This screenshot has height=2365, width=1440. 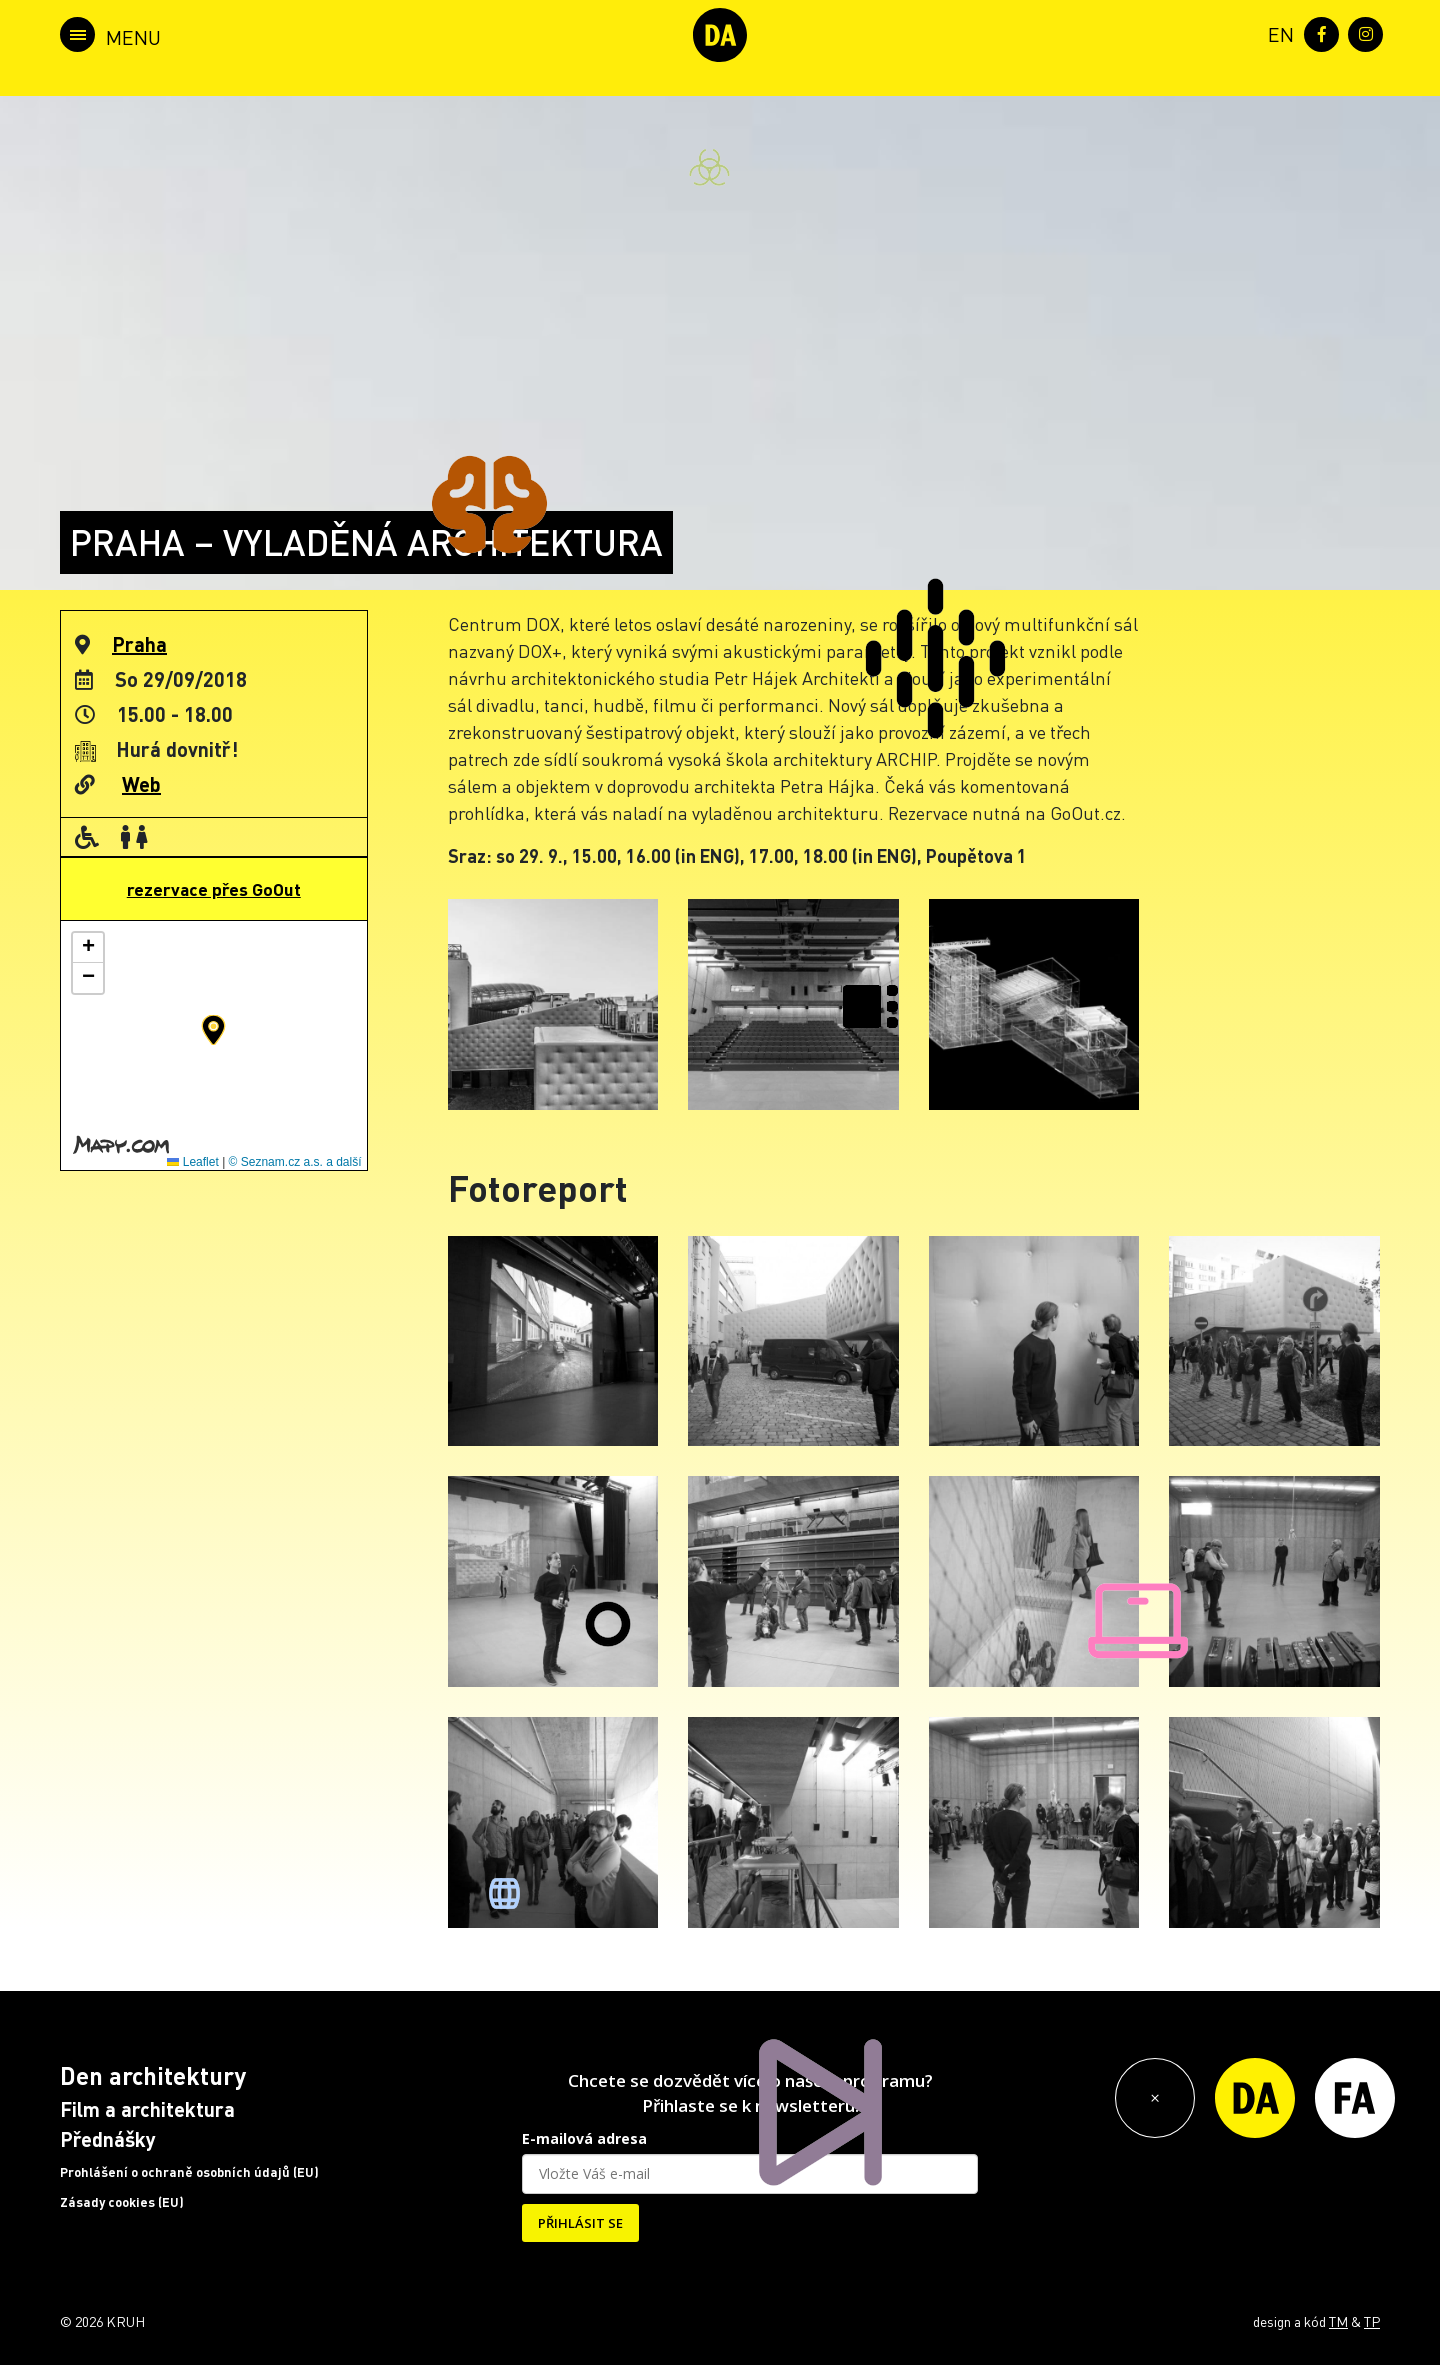 What do you see at coordinates (870, 1006) in the screenshot?
I see `toggle sidebar panel visibility` at bounding box center [870, 1006].